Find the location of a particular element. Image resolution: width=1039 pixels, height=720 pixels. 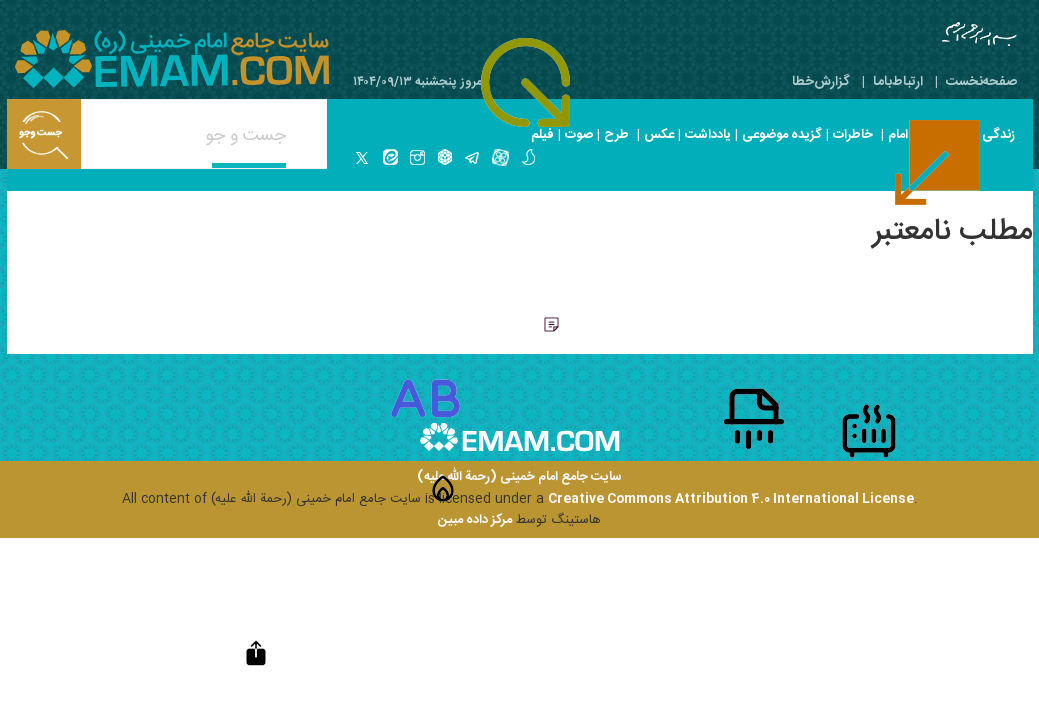

collapse or minimize a panel is located at coordinates (937, 162).